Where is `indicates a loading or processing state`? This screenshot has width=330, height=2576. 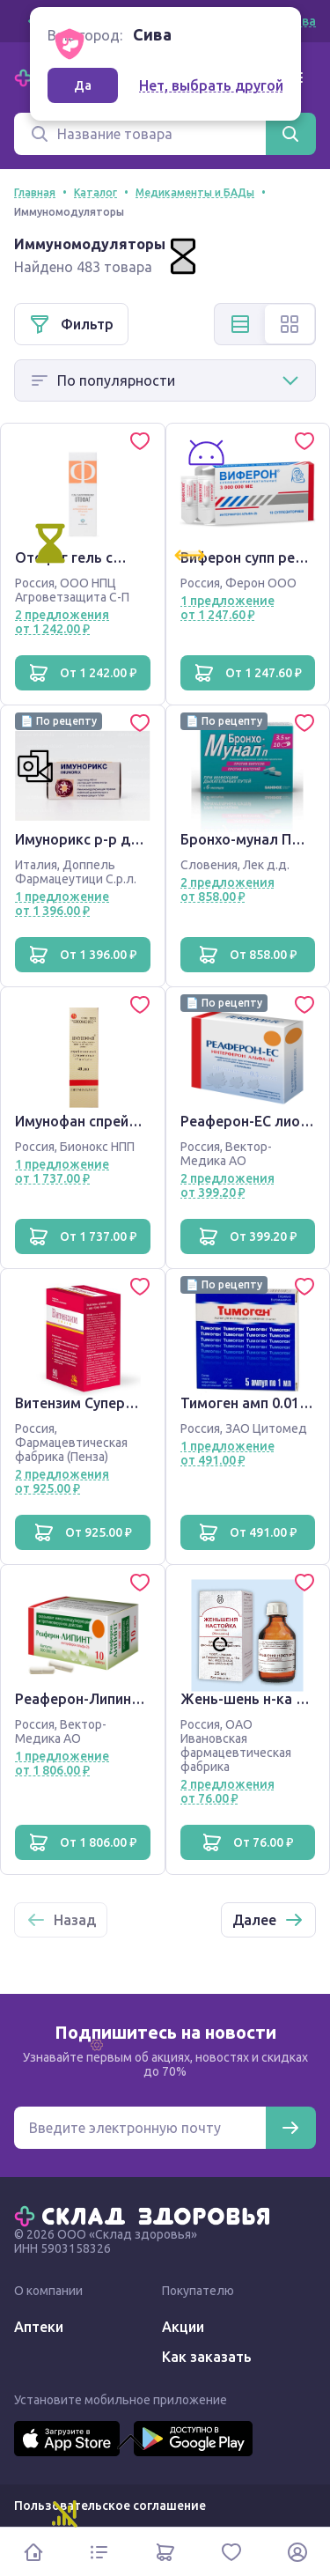 indicates a loading or processing state is located at coordinates (183, 256).